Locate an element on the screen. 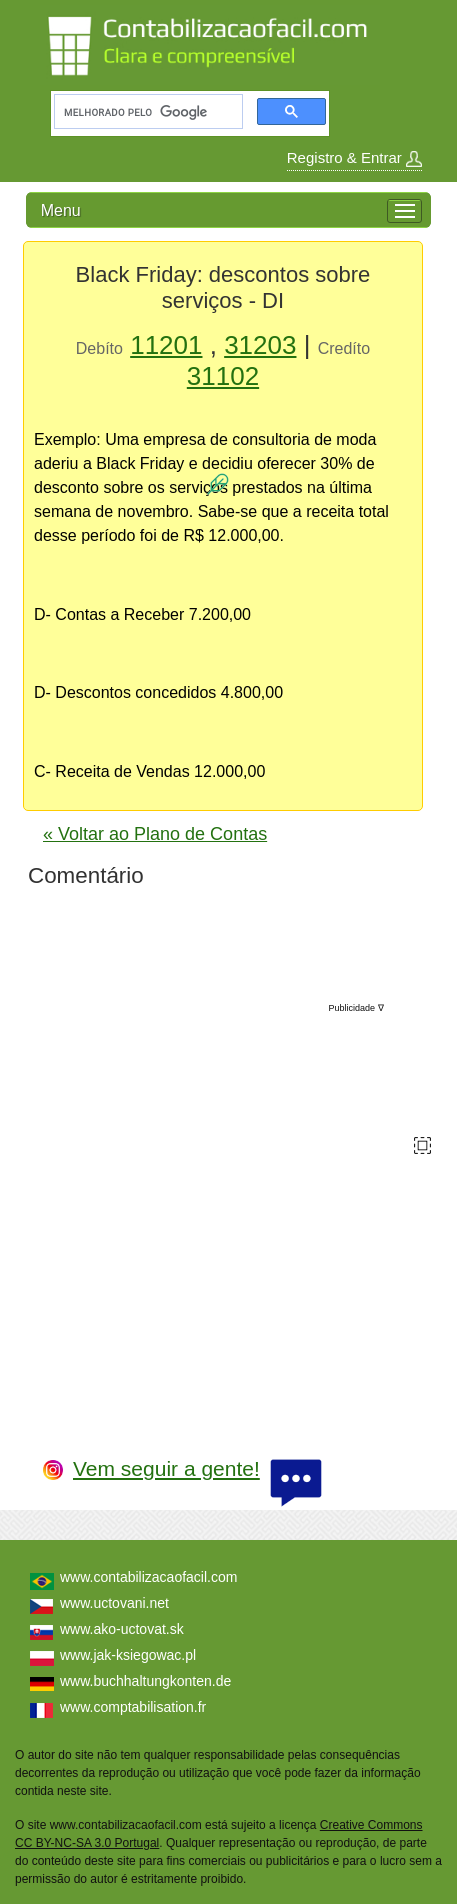  select all items is located at coordinates (422, 1145).